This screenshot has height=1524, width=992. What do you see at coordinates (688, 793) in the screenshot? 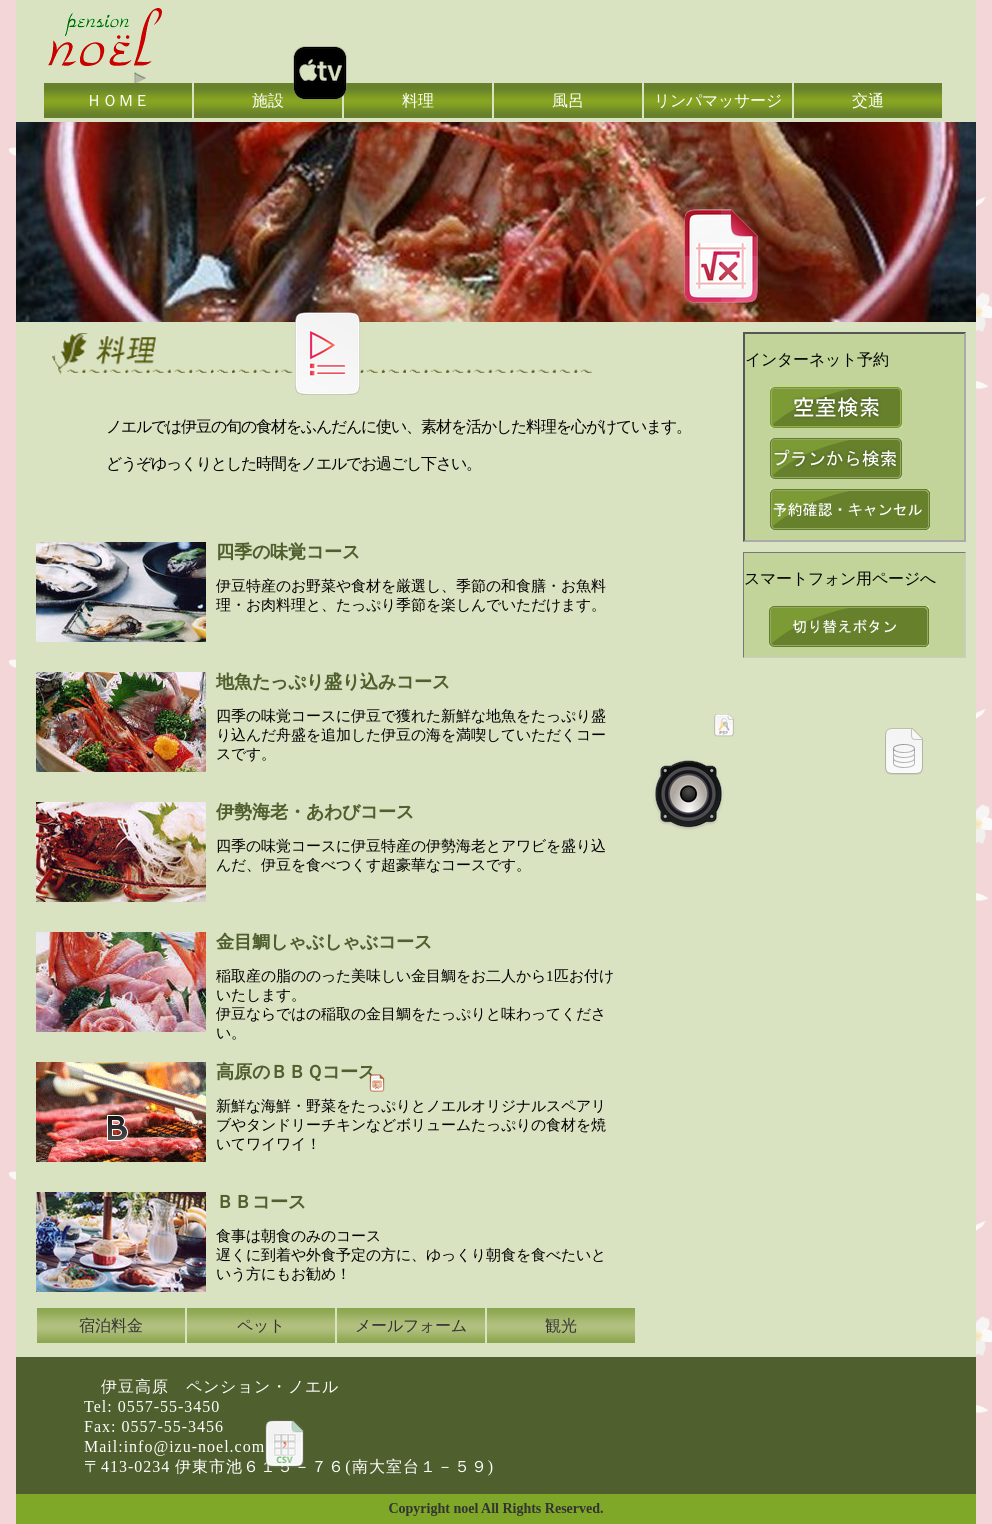
I see `adjust speaker or audio output volume` at bounding box center [688, 793].